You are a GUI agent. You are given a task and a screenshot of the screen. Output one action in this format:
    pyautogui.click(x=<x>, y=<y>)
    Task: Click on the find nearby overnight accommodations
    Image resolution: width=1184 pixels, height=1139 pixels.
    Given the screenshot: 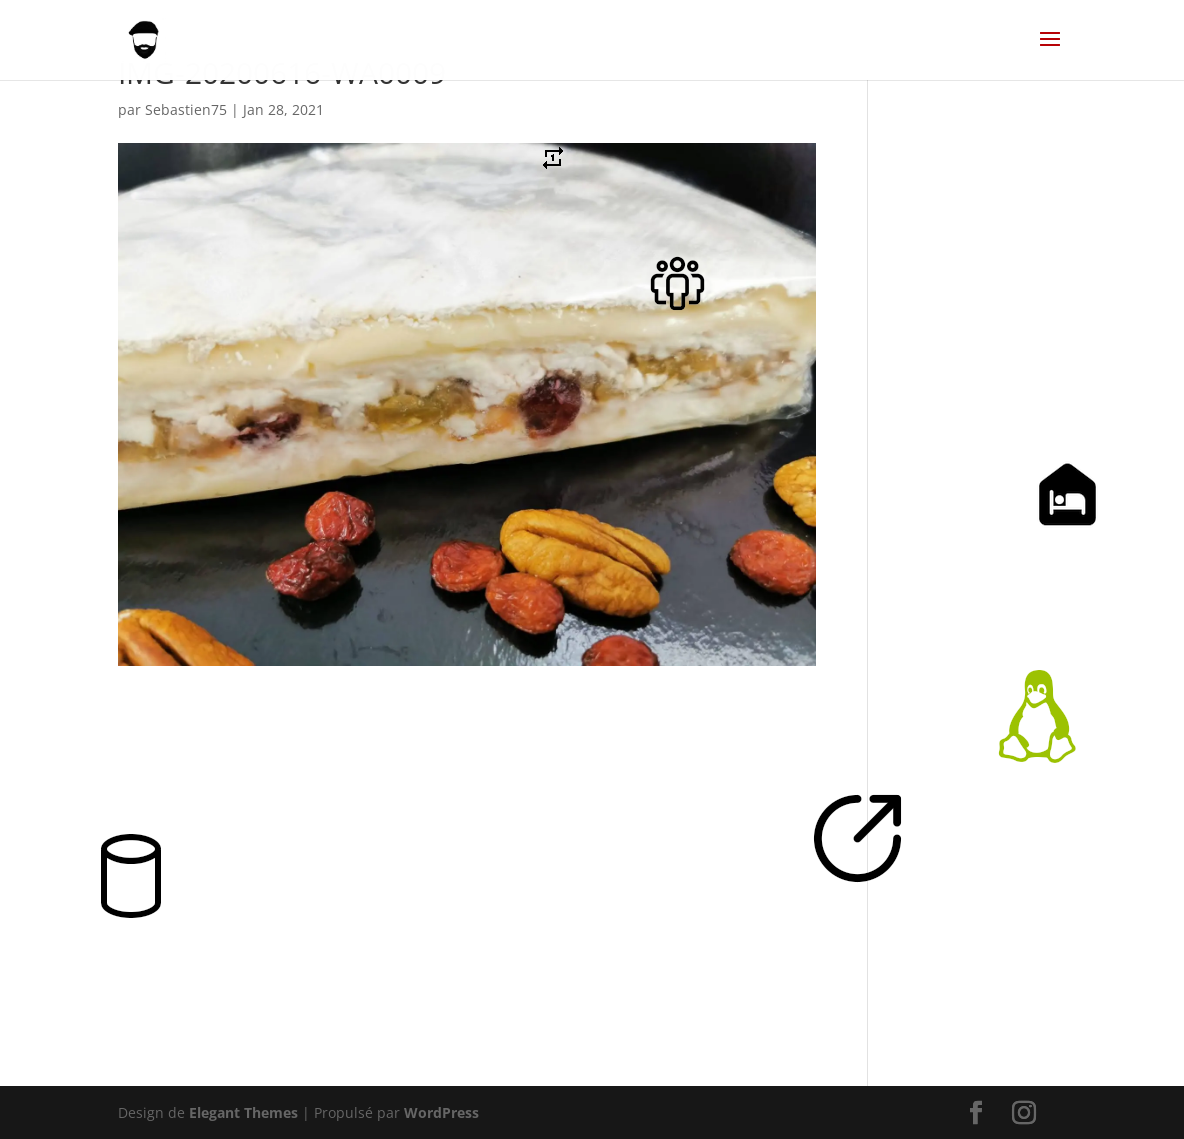 What is the action you would take?
    pyautogui.click(x=1067, y=493)
    